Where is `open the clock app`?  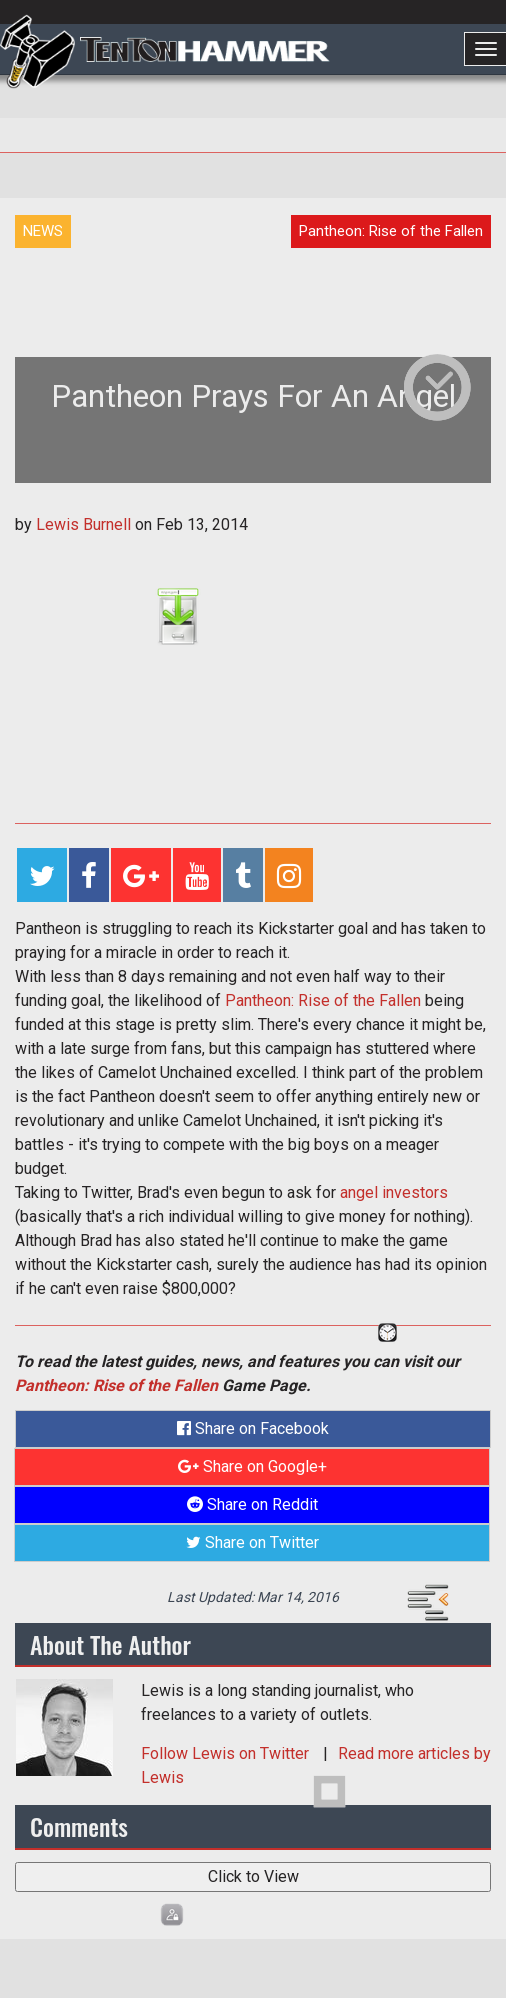 open the clock app is located at coordinates (387, 1332).